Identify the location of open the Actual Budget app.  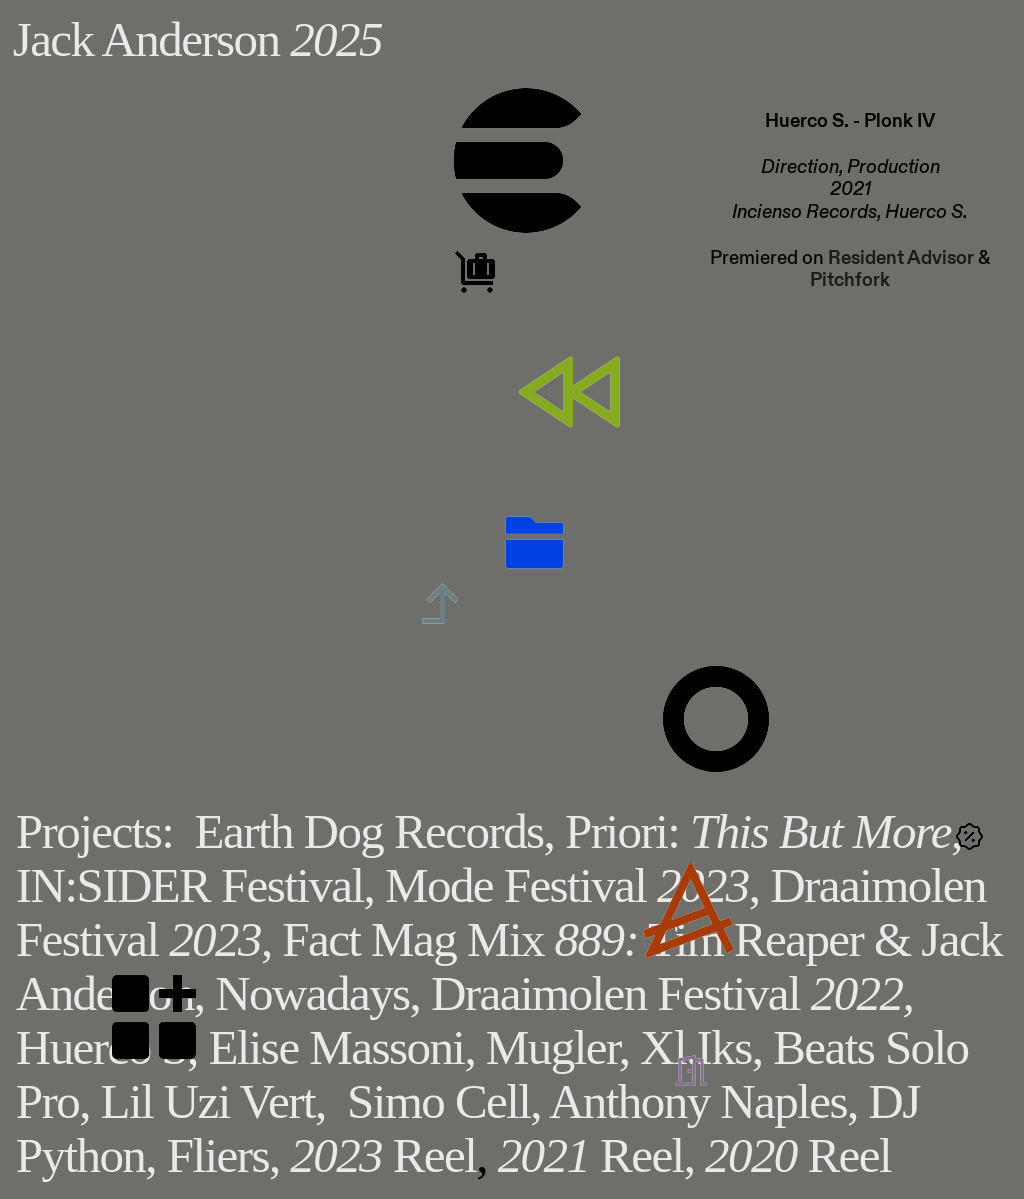
(688, 910).